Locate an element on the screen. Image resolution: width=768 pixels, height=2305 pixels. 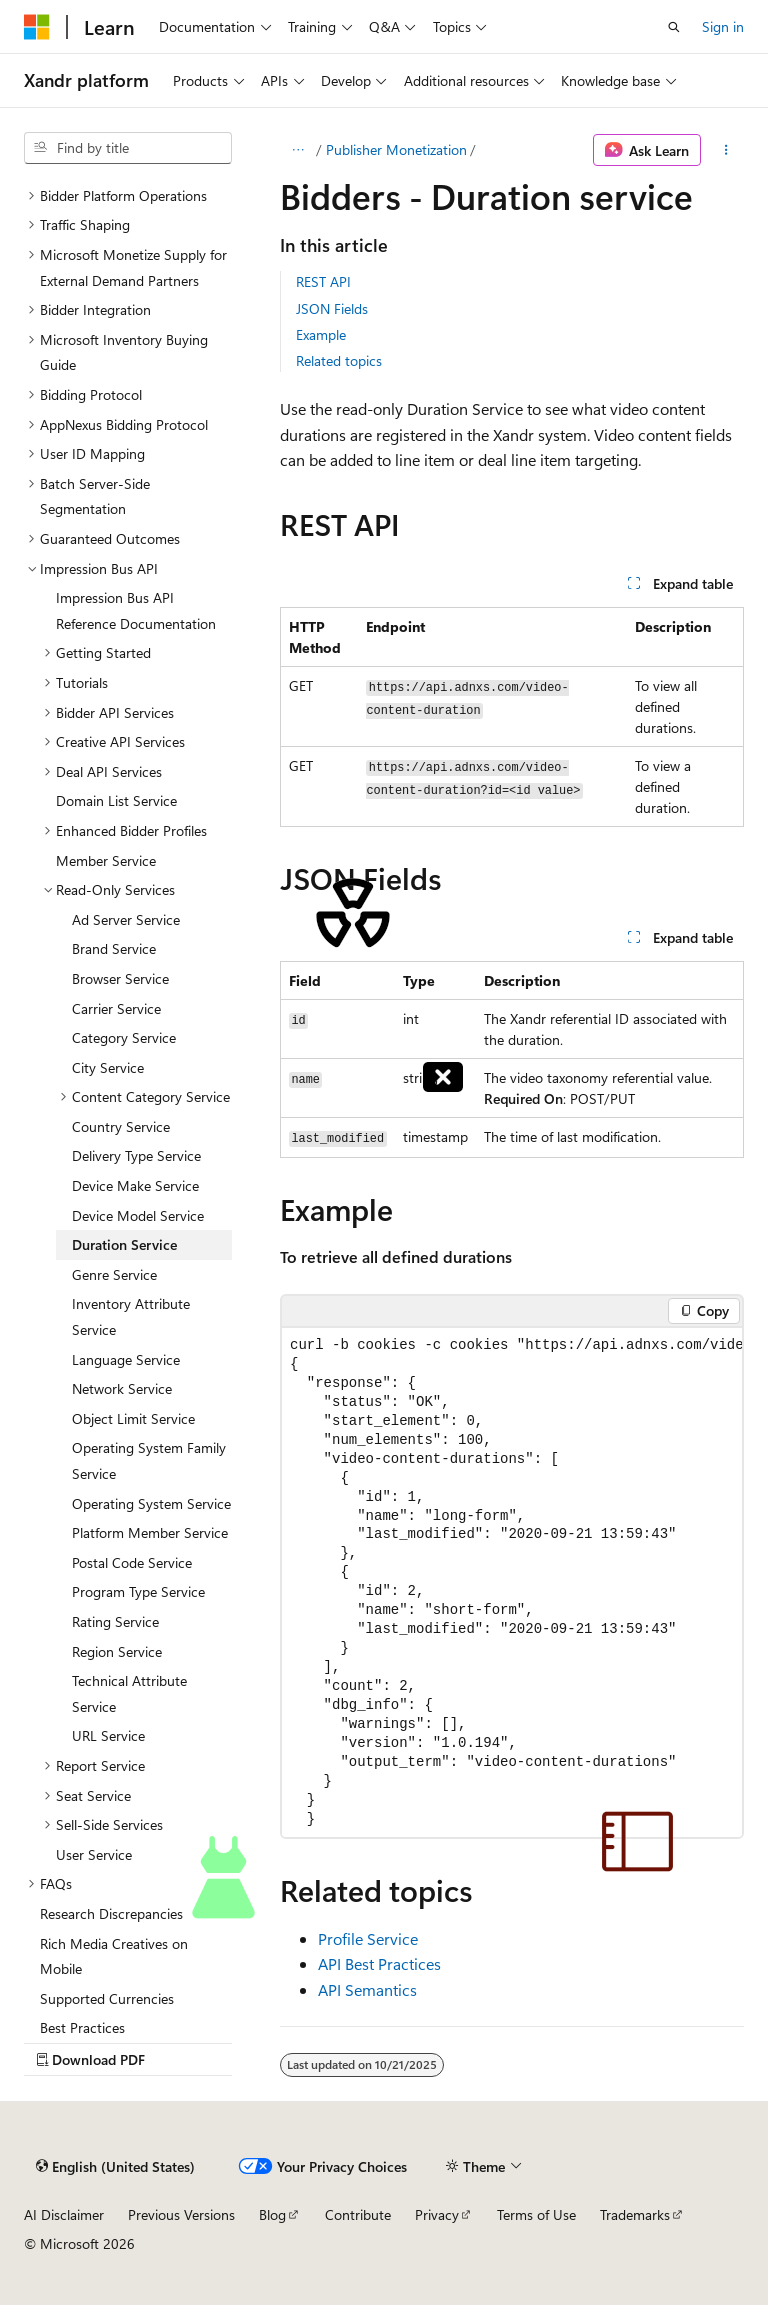
indicates hazardous or radioactive content warning is located at coordinates (353, 915).